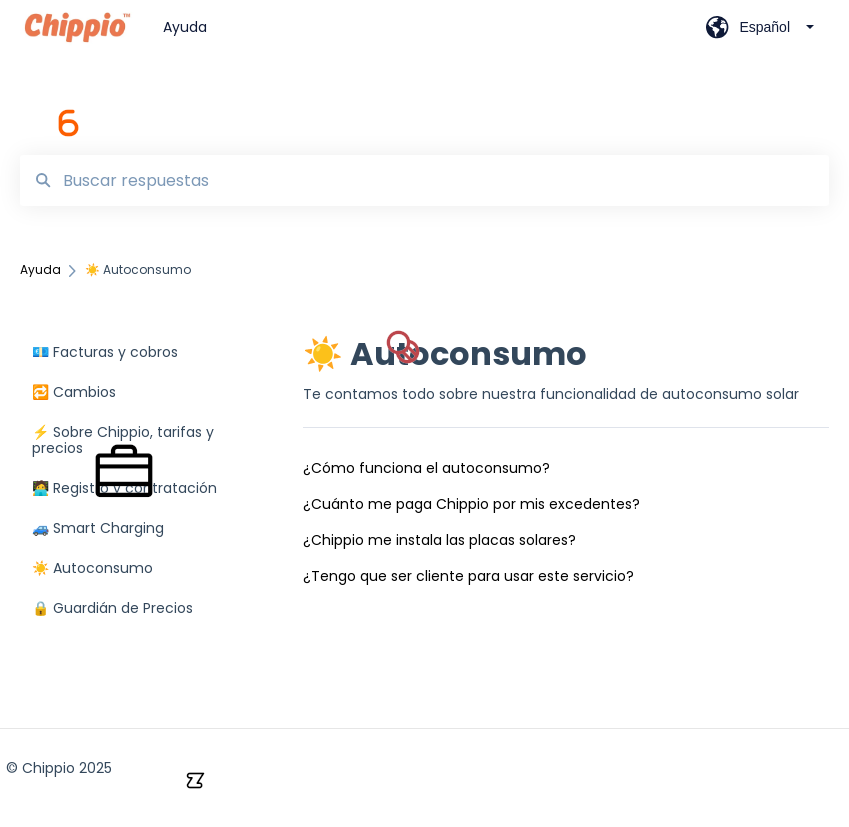 The image size is (849, 827). Describe the element at coordinates (69, 123) in the screenshot. I see `indicates the number six in a list or count` at that location.